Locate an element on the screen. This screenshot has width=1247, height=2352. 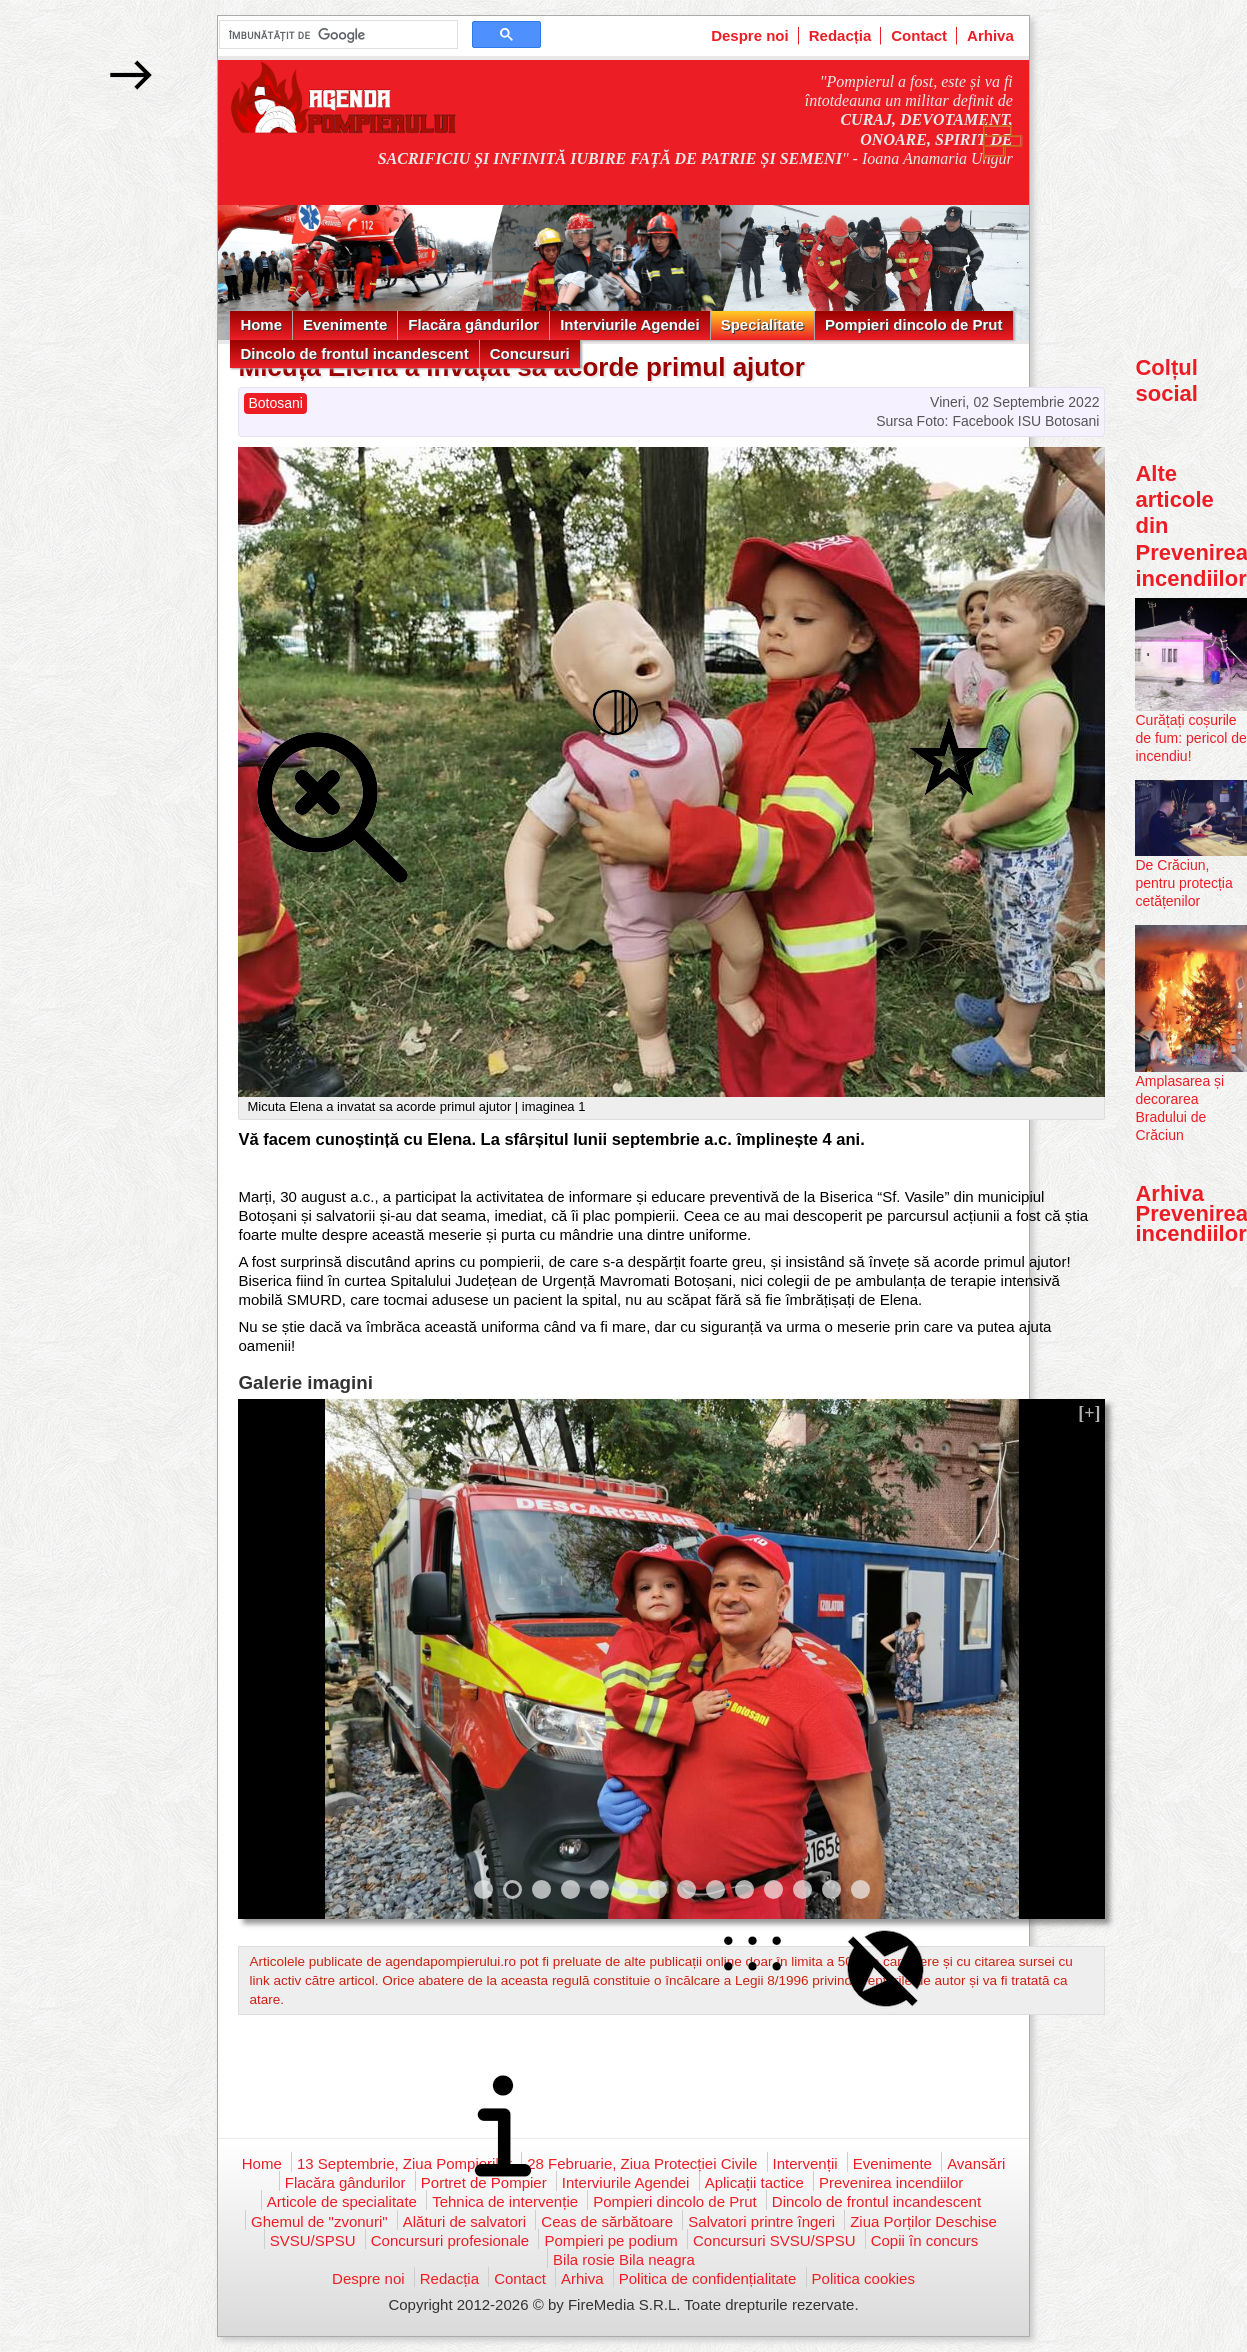
adjust display contrast settings is located at coordinates (615, 712).